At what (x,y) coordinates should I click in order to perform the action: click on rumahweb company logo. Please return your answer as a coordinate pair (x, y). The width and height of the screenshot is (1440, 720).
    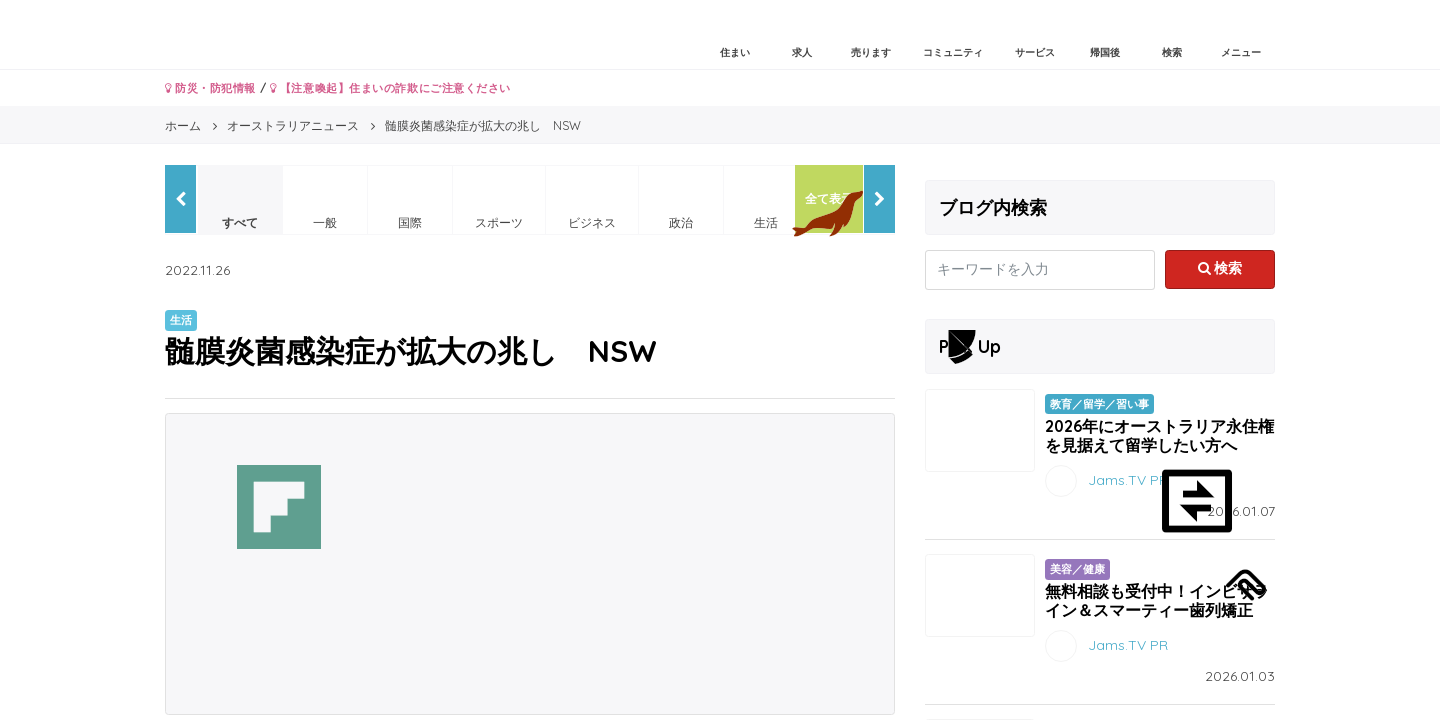
    Looking at the image, I should click on (1246, 585).